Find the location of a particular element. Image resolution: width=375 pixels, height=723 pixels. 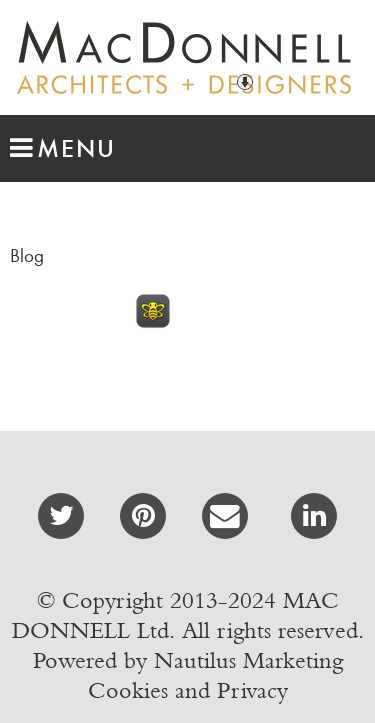

open freeplane mind mapping application is located at coordinates (153, 311).